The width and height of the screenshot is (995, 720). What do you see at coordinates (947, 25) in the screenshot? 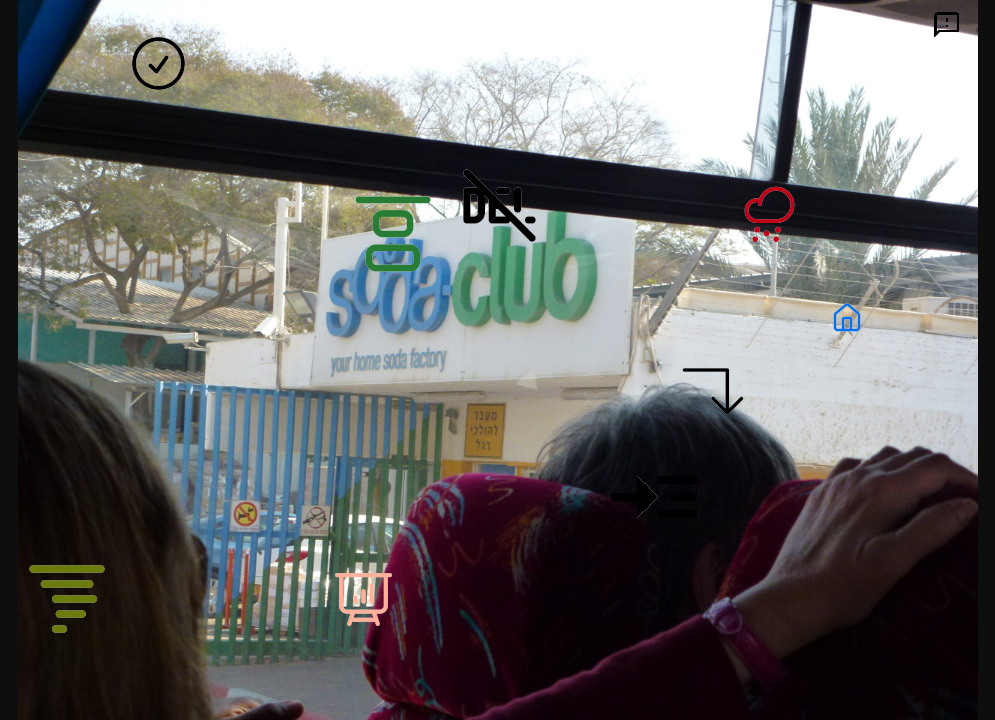
I see `message failed to send` at bounding box center [947, 25].